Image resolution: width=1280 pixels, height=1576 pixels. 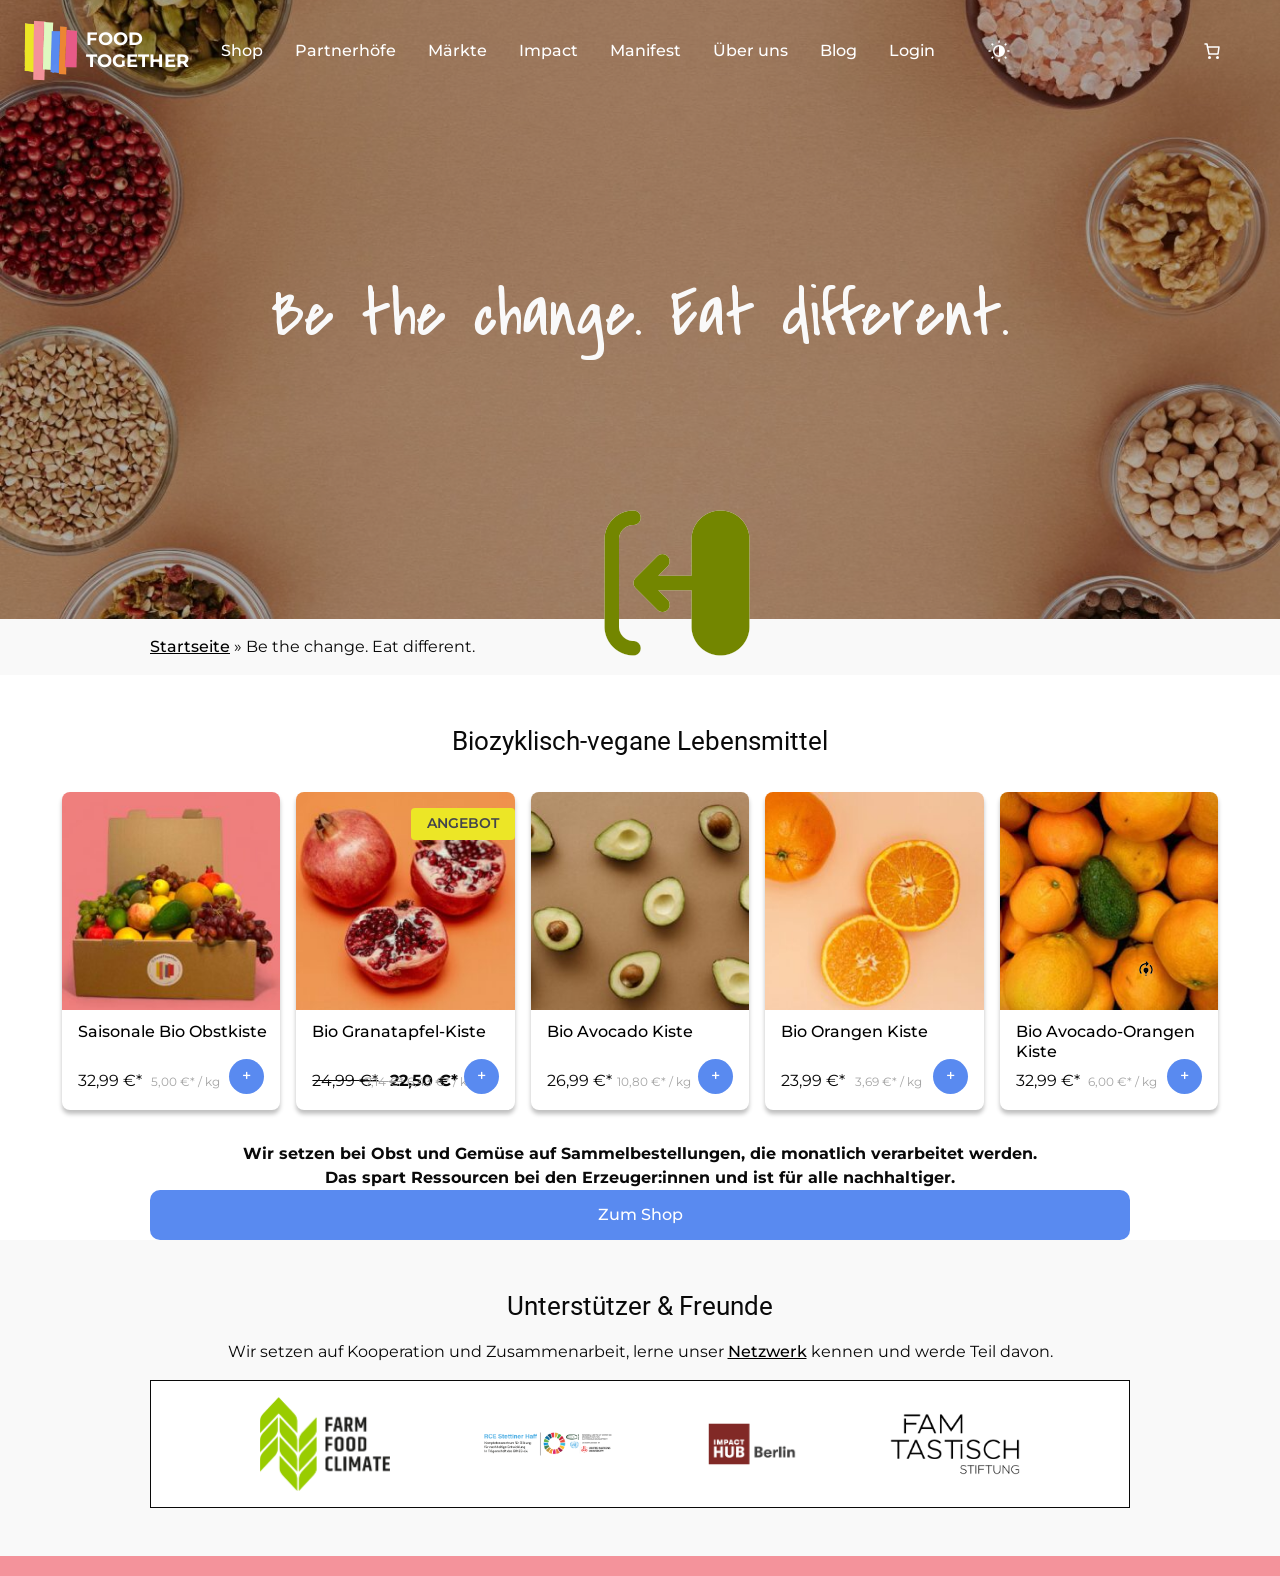 I want to click on indicates model training in progress, so click(x=1146, y=969).